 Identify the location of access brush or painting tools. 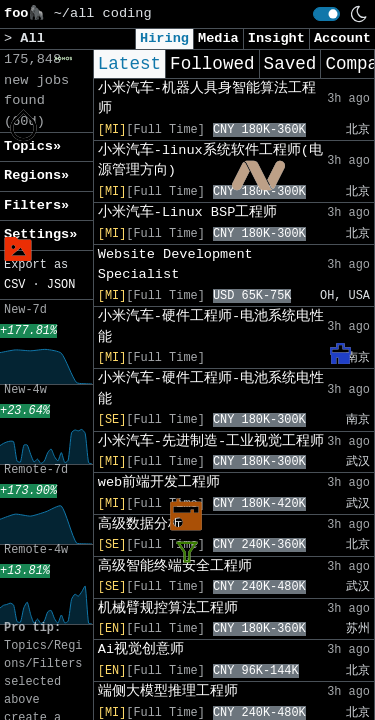
(340, 353).